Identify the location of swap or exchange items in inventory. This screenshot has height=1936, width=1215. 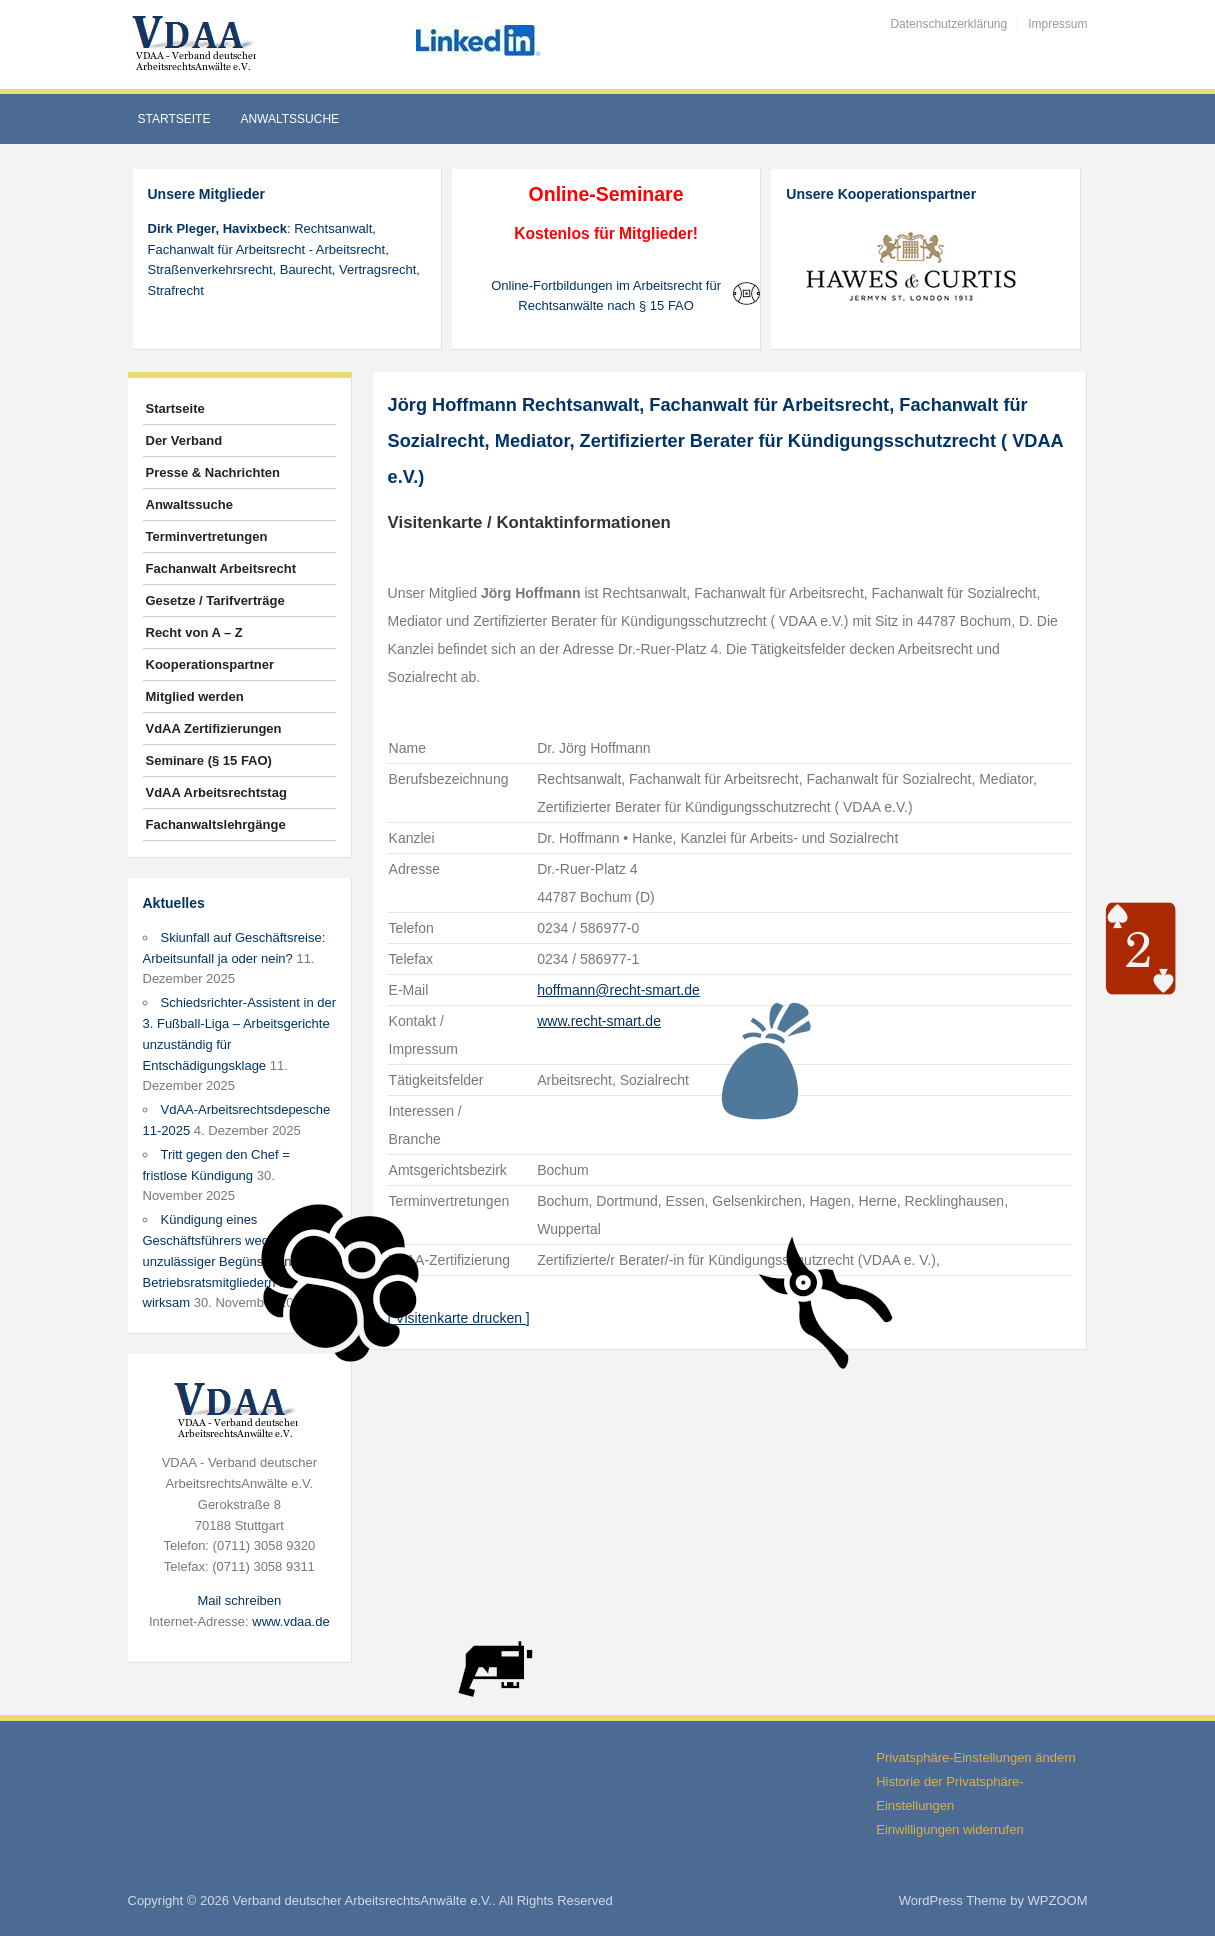
(767, 1060).